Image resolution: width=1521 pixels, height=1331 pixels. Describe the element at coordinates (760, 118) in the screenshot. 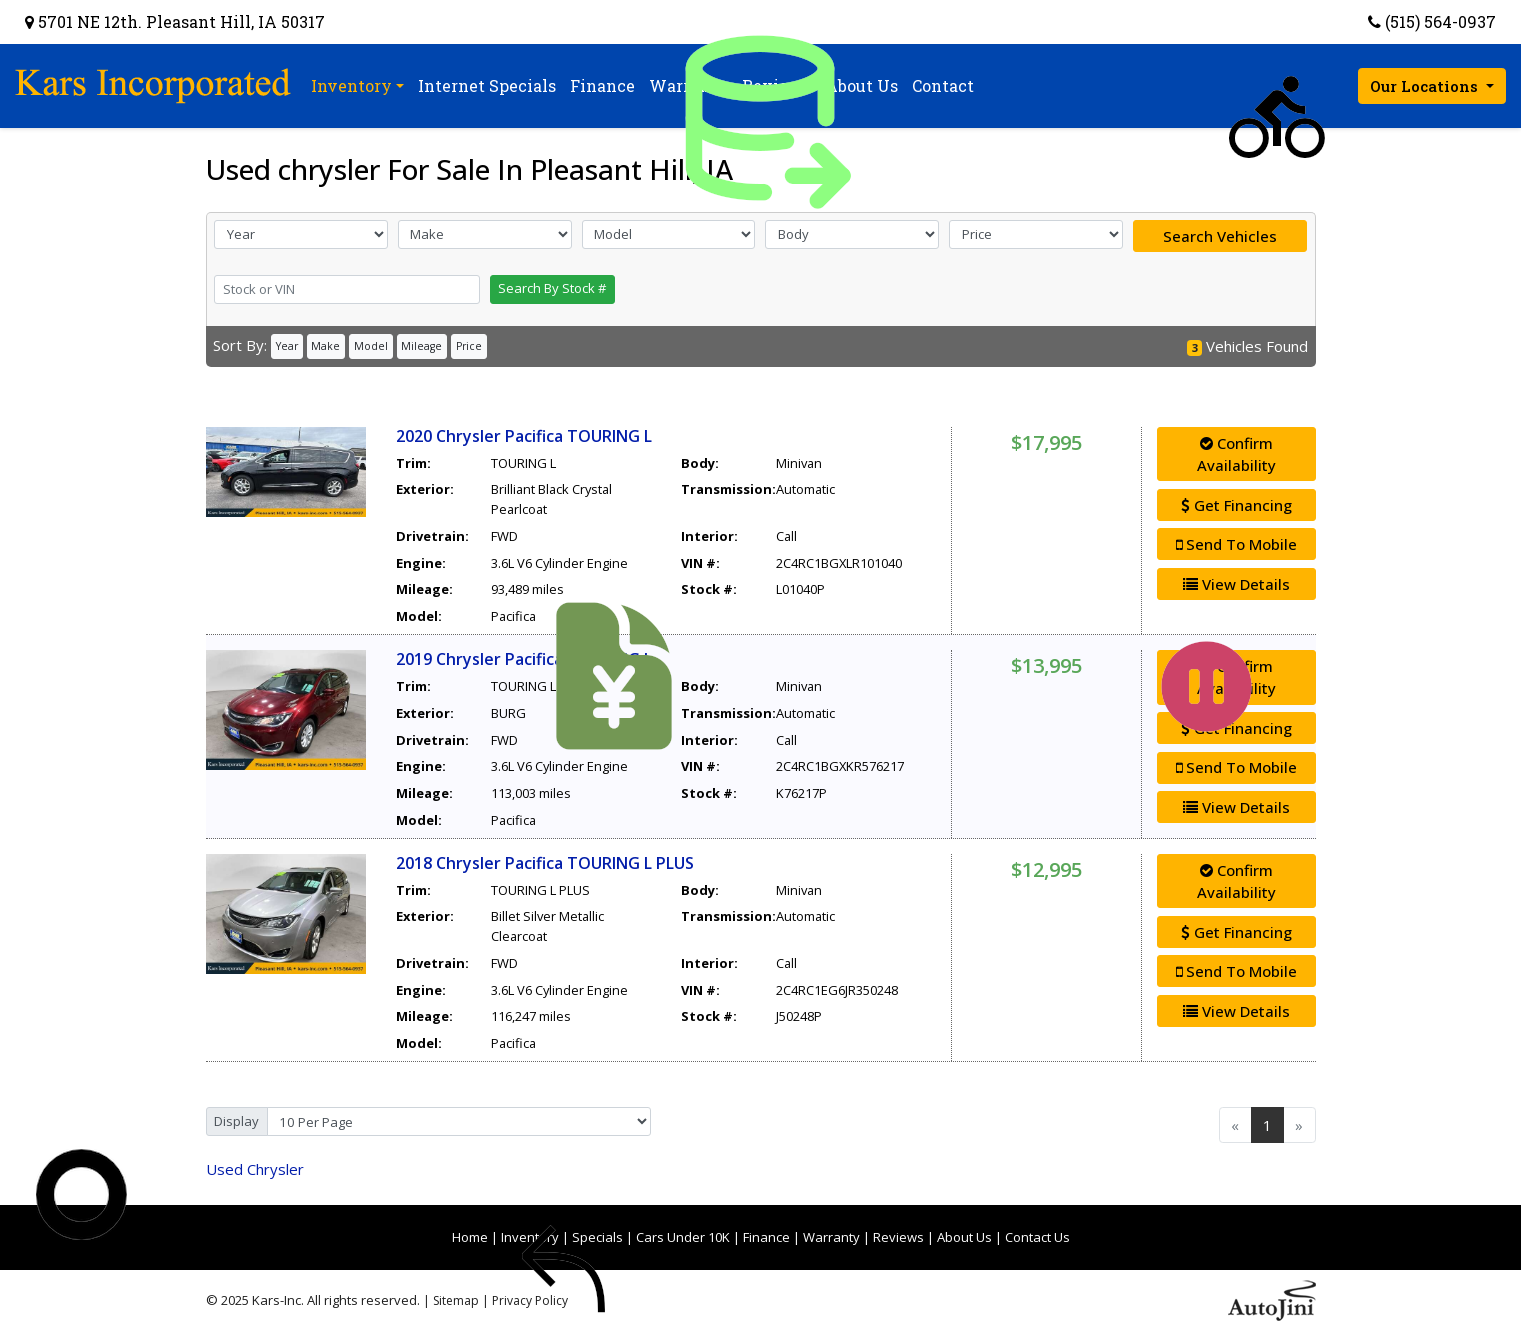

I see `export data from database` at that location.